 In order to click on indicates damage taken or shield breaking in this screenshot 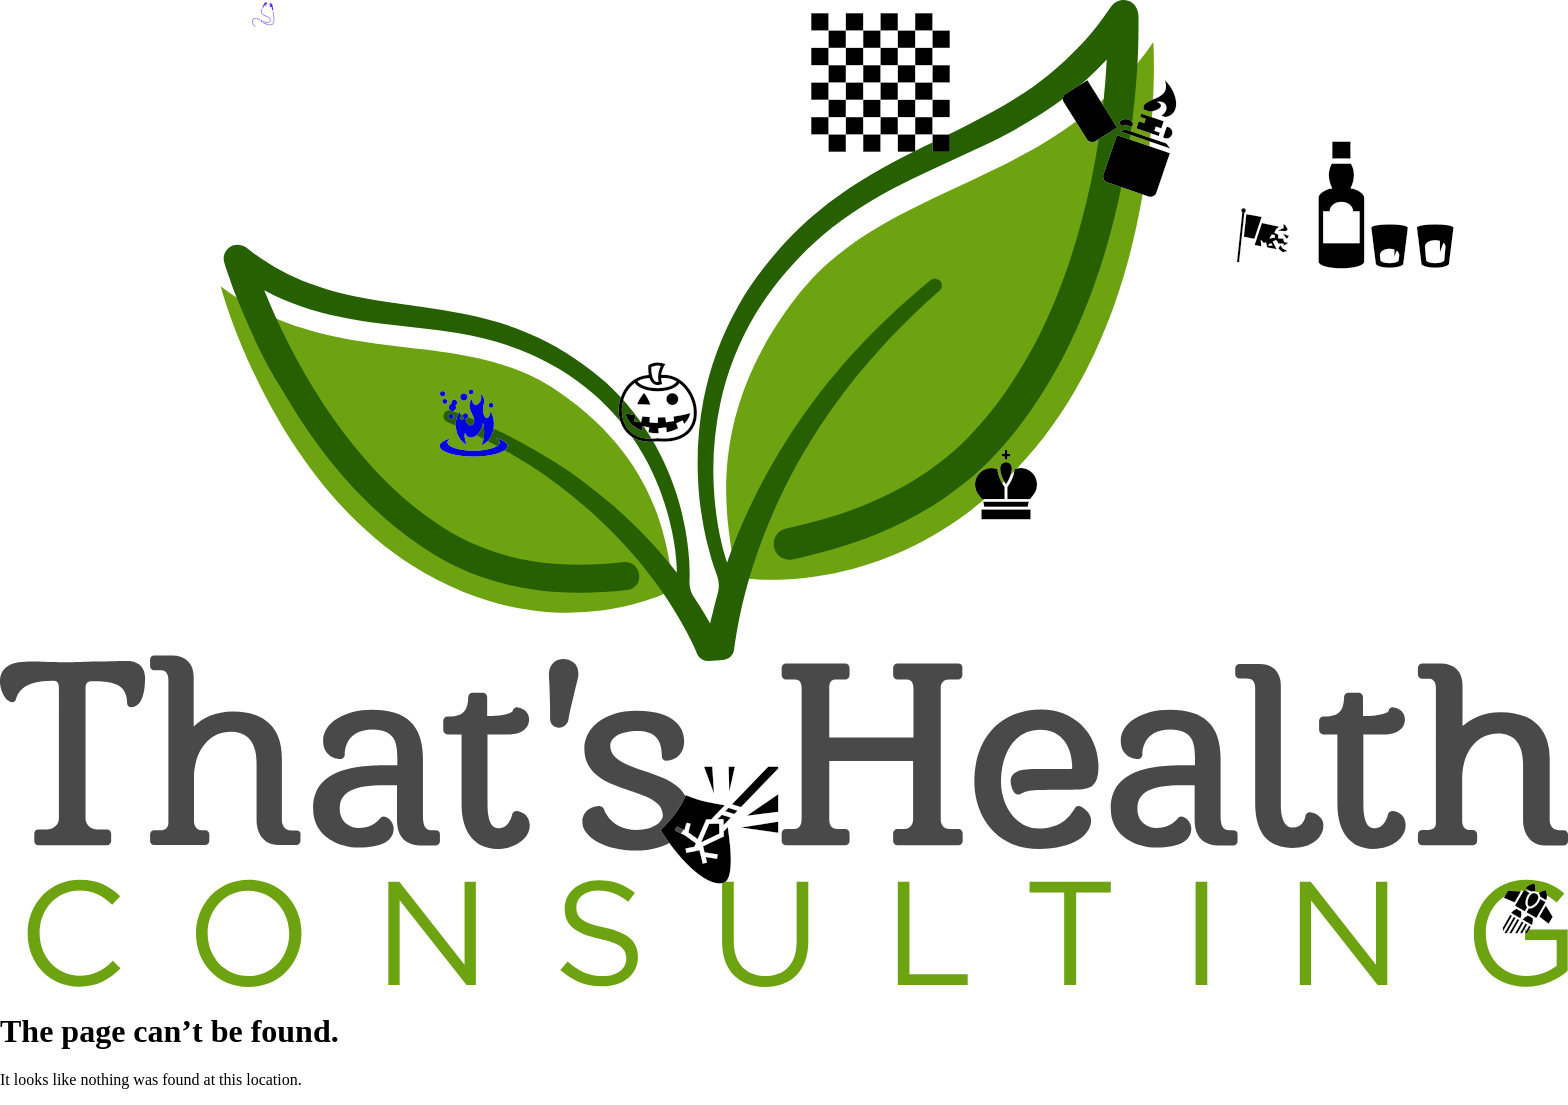, I will do `click(719, 825)`.